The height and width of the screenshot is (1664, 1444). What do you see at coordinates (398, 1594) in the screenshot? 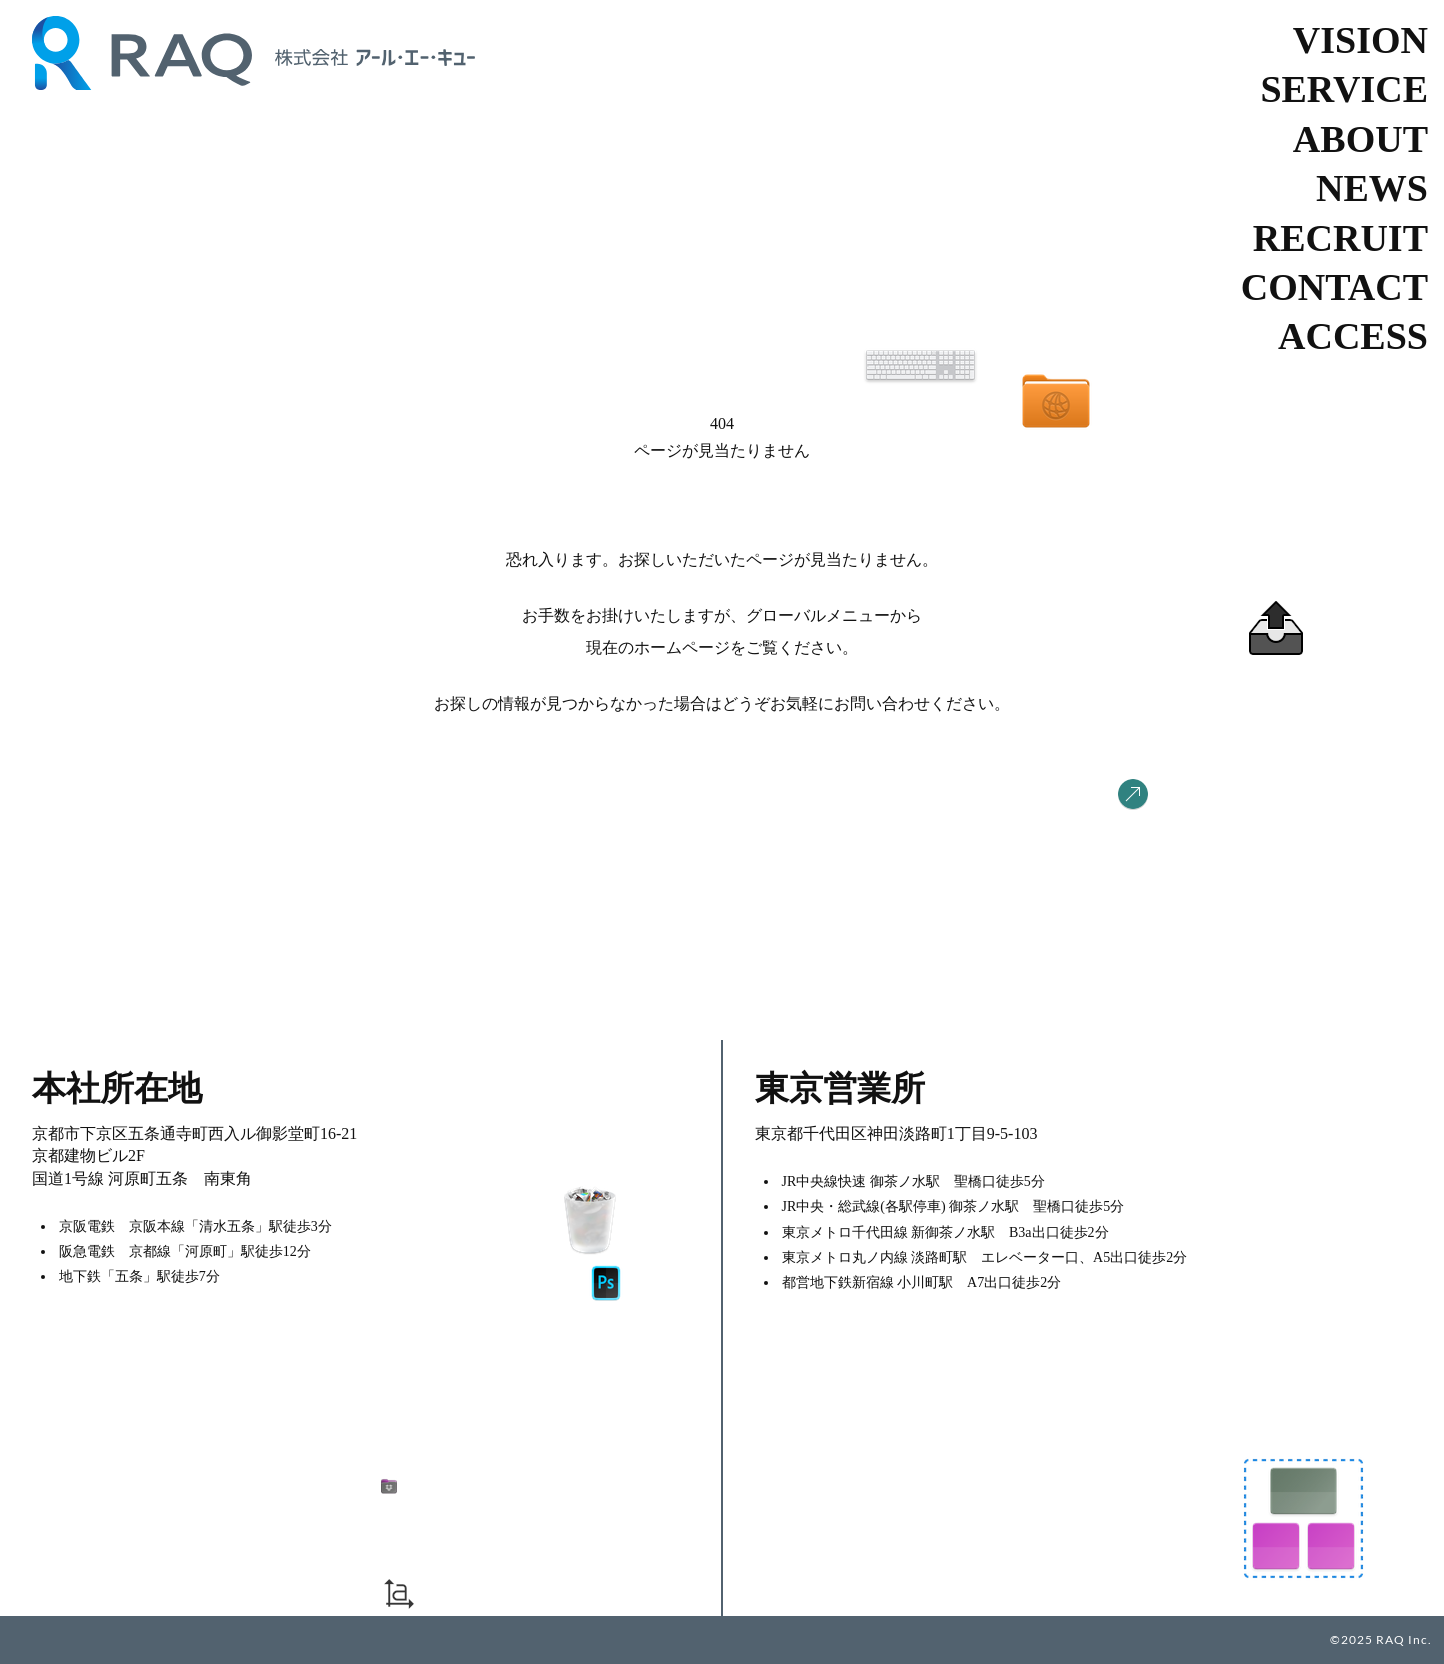
I see `open font viewer application` at bounding box center [398, 1594].